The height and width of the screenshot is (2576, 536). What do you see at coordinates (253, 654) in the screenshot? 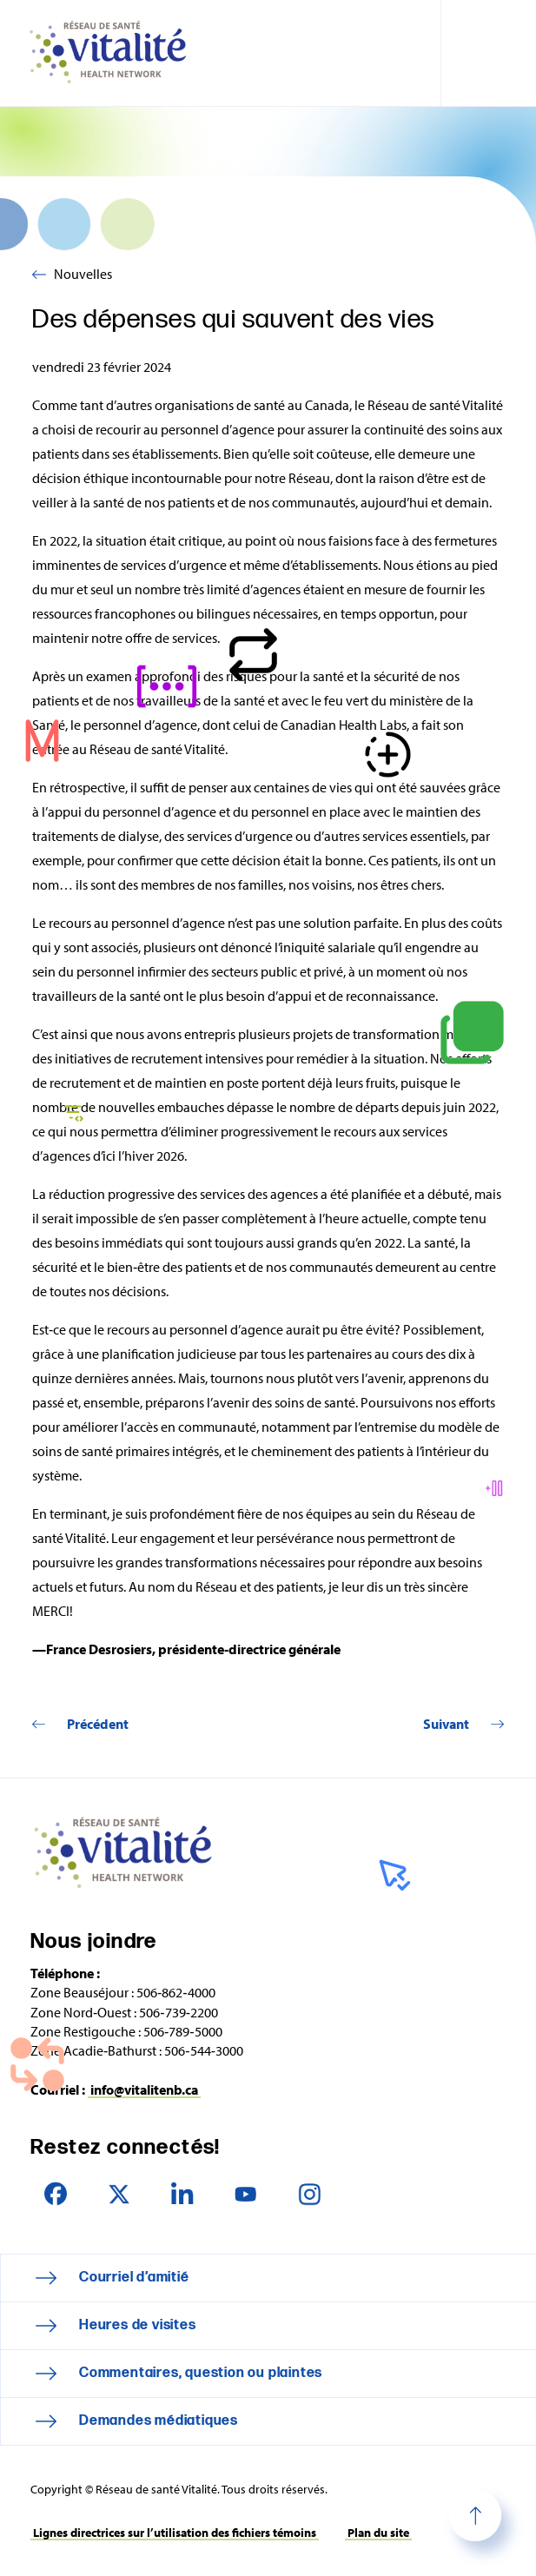
I see `enable repeat mode for playback` at bounding box center [253, 654].